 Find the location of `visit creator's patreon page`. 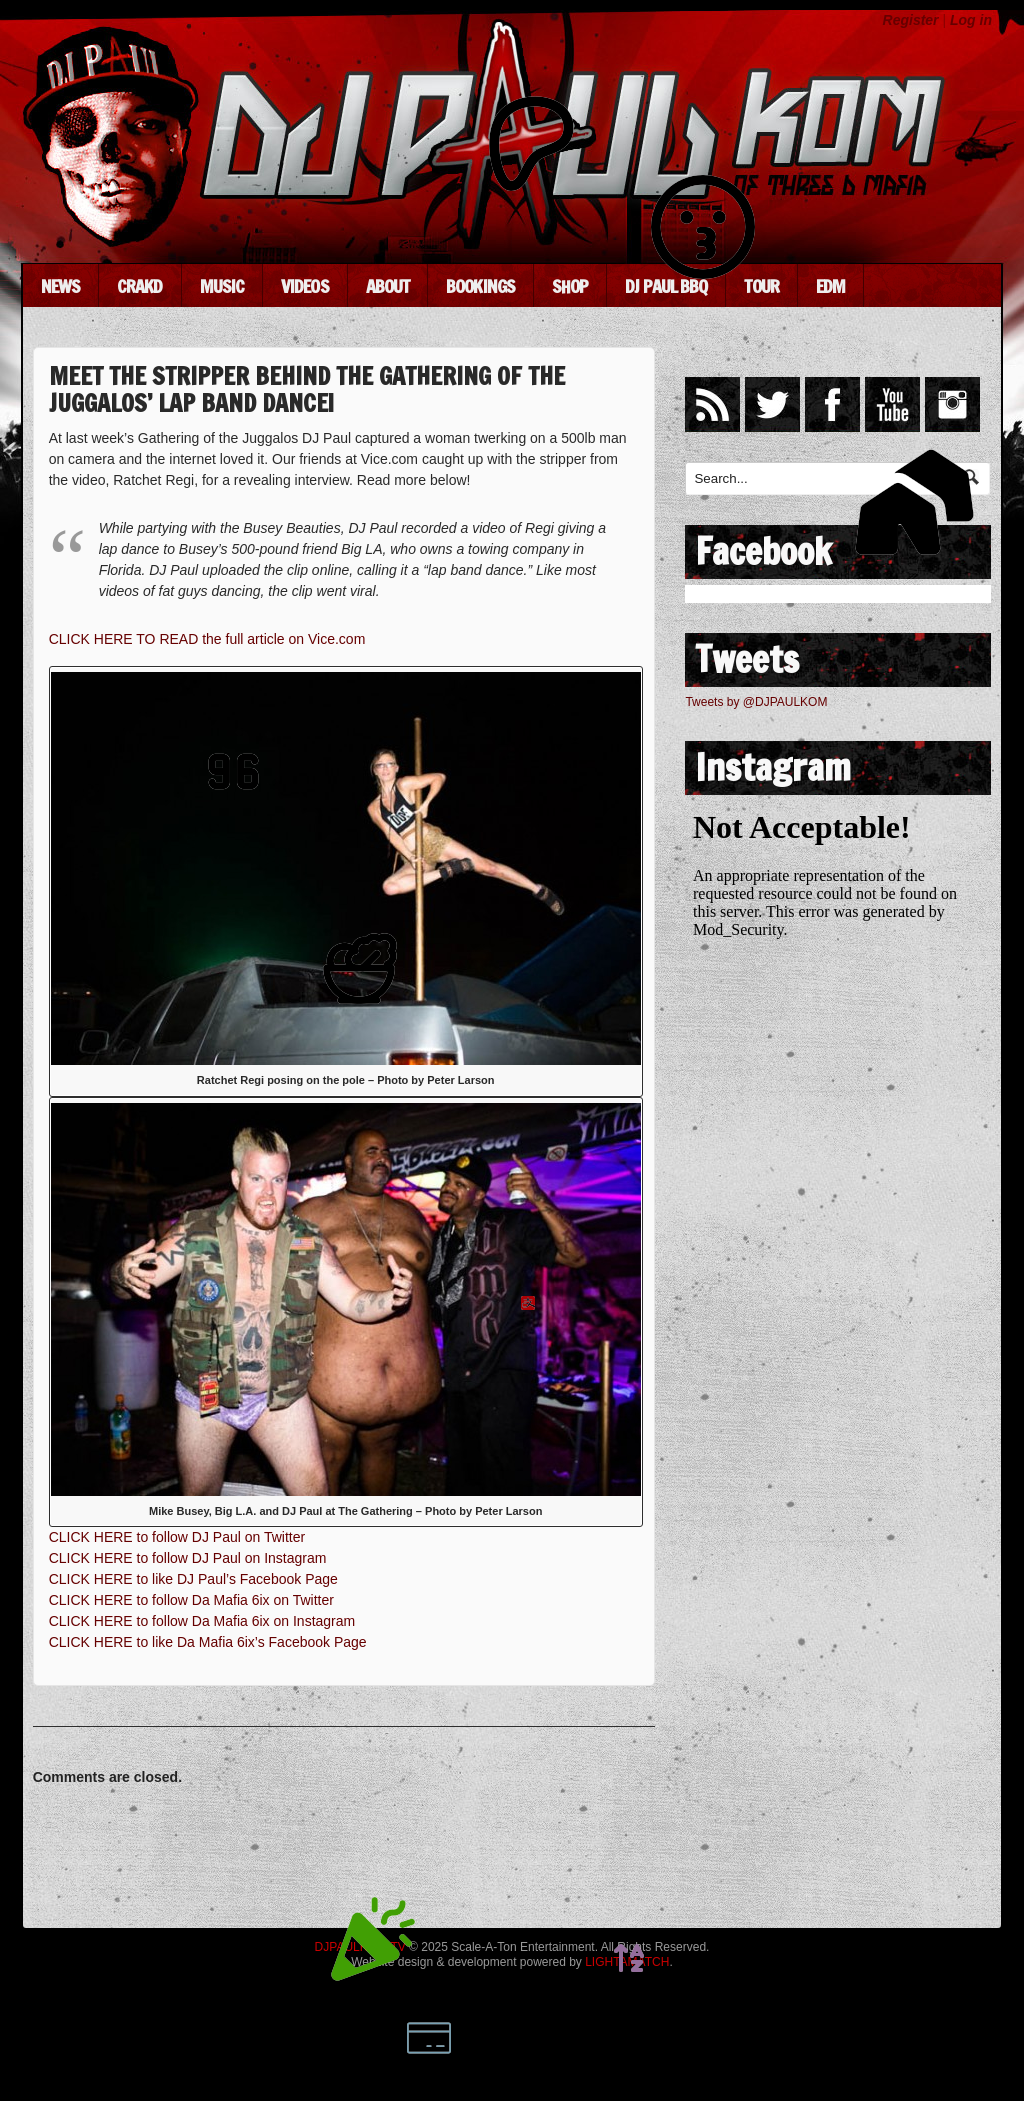

visit creator's patreon page is located at coordinates (528, 142).